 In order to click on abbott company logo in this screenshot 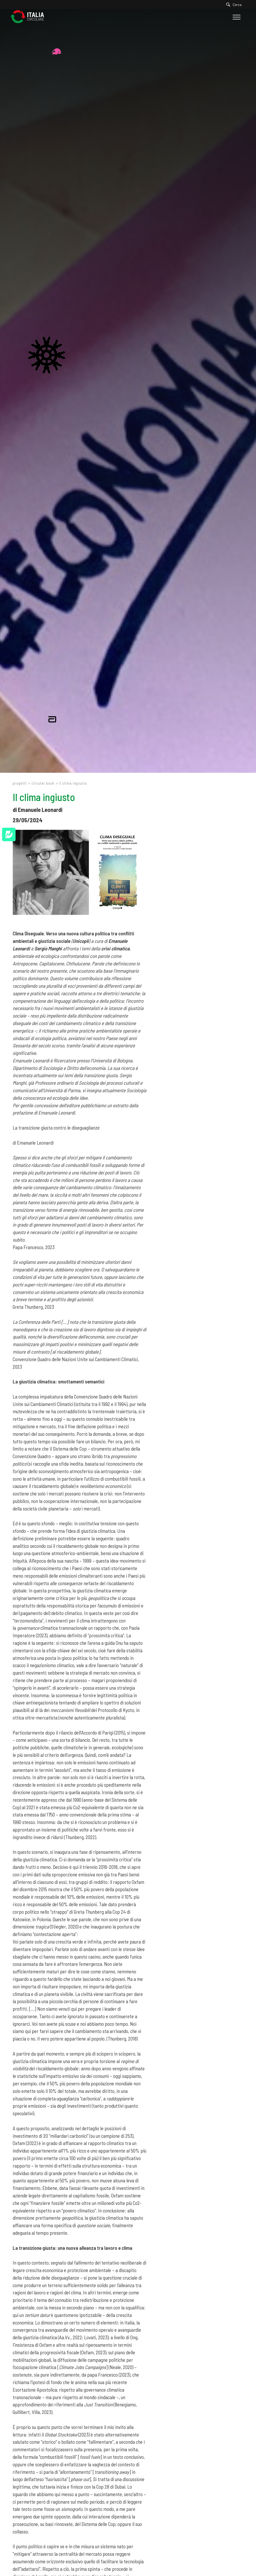, I will do `click(52, 719)`.